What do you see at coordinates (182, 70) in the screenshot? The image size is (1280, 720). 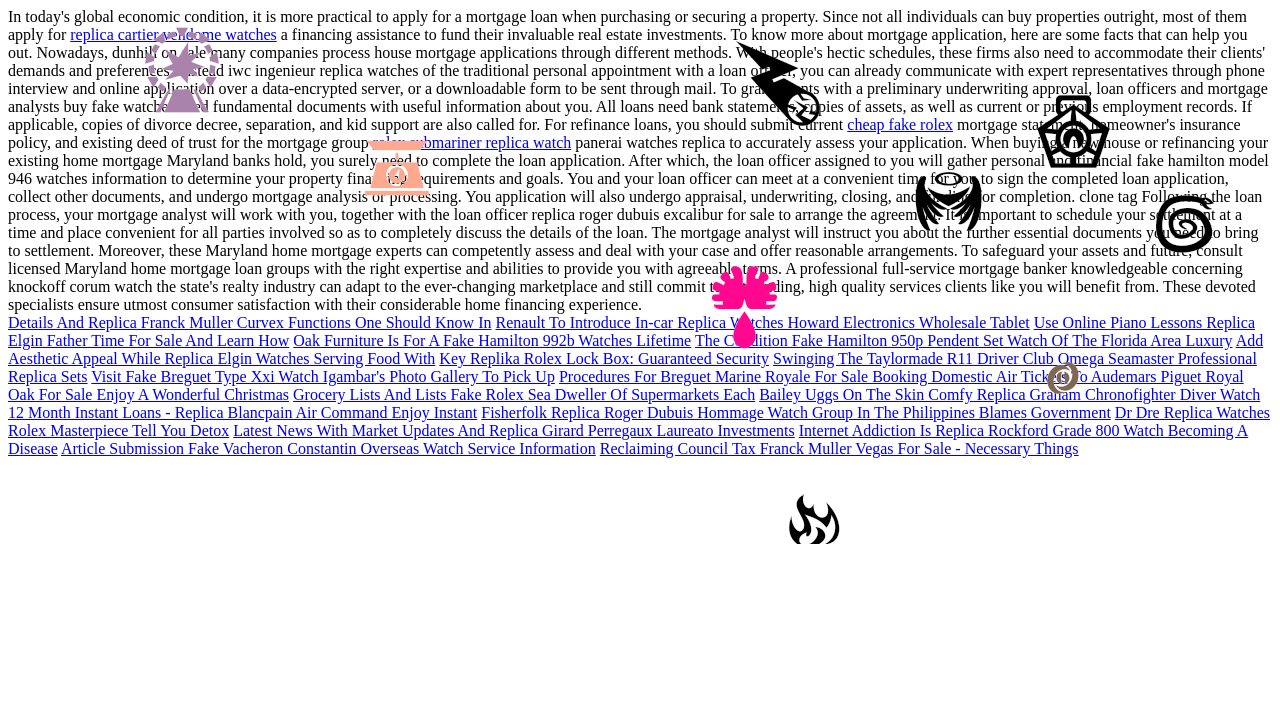 I see `access the stargate or portal feature` at bounding box center [182, 70].